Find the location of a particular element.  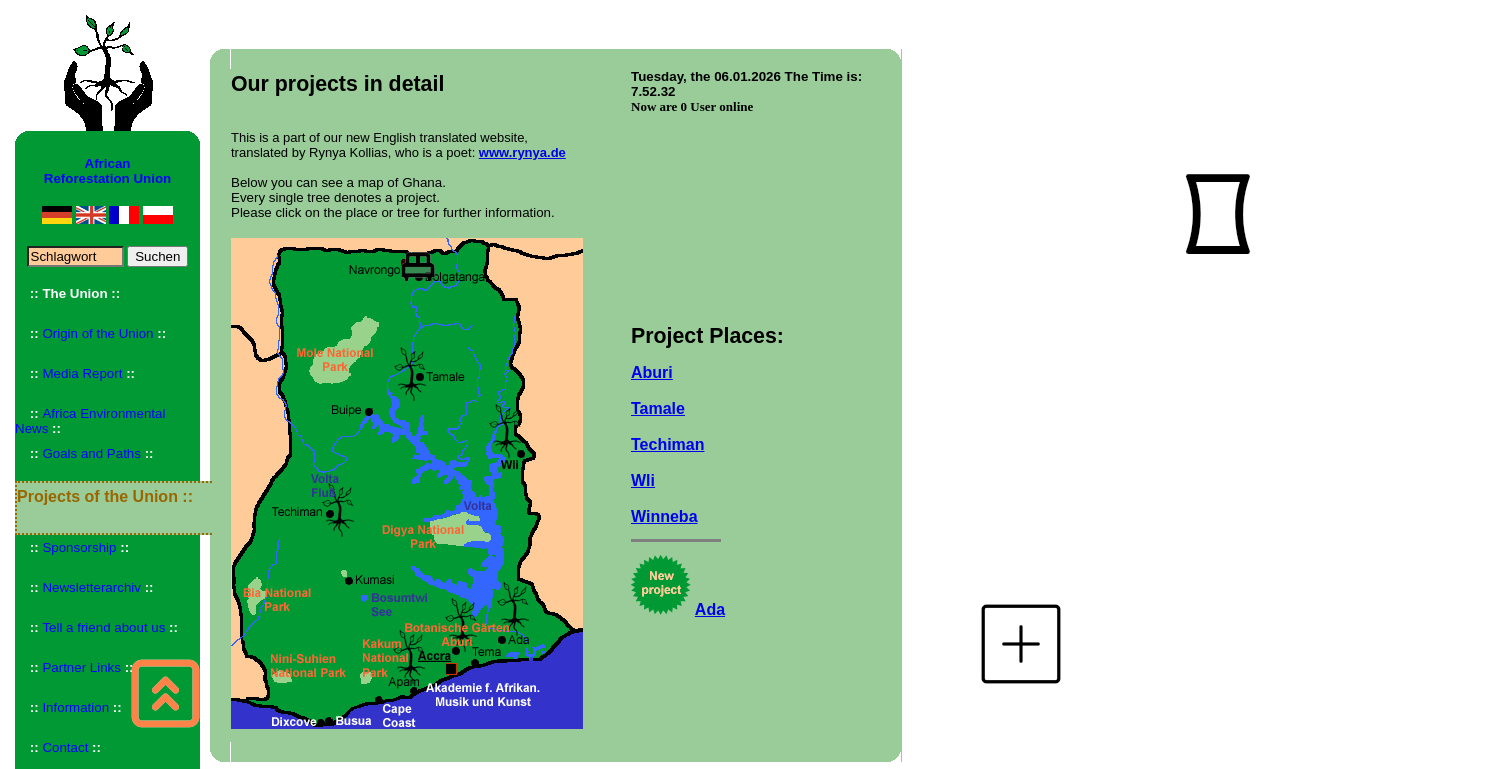

scroll to top of page is located at coordinates (165, 693).